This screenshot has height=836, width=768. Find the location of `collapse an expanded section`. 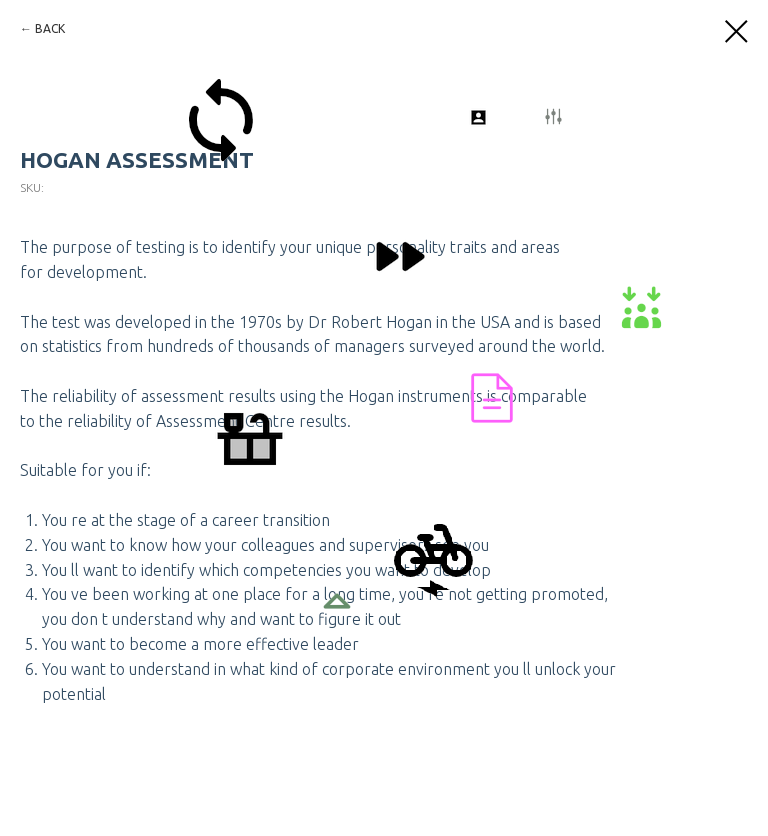

collapse an expanded section is located at coordinates (337, 603).